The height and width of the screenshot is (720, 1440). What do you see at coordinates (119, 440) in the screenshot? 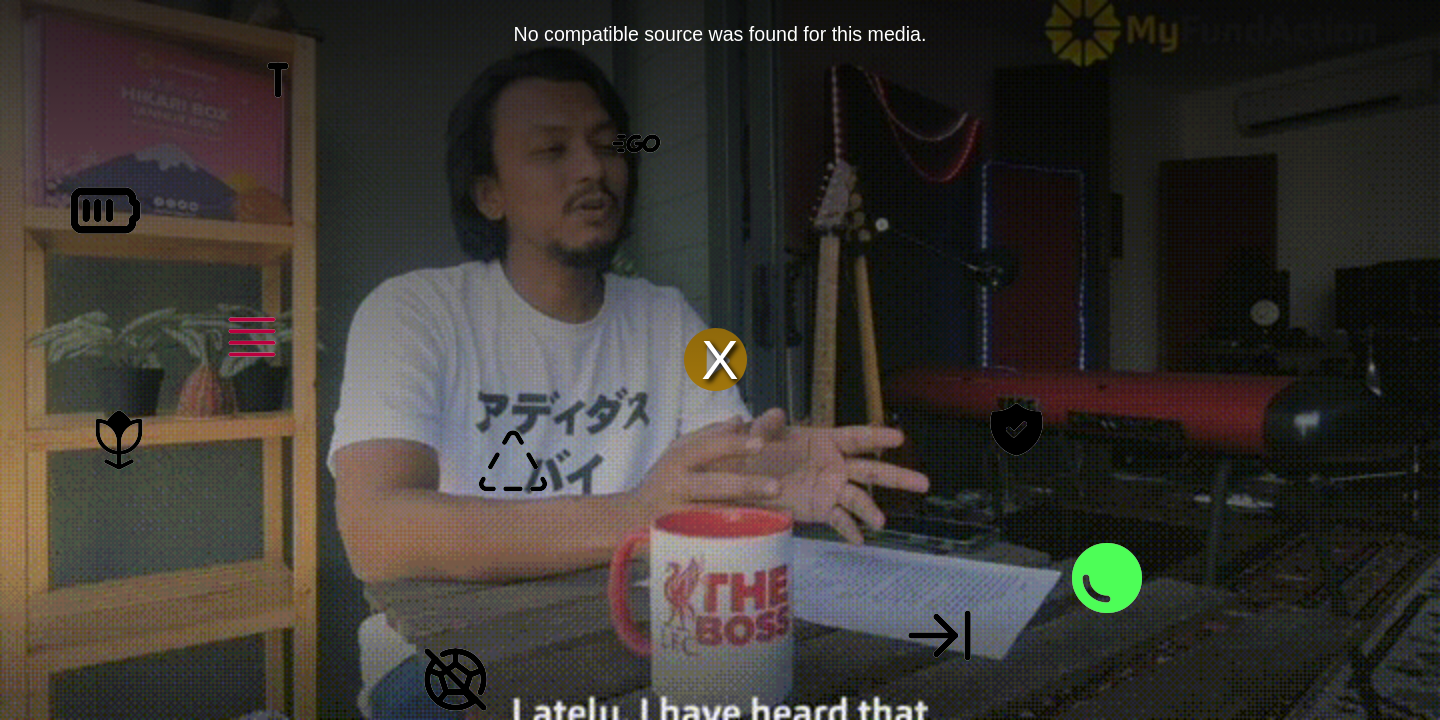
I see `access garden or plant-related features` at bounding box center [119, 440].